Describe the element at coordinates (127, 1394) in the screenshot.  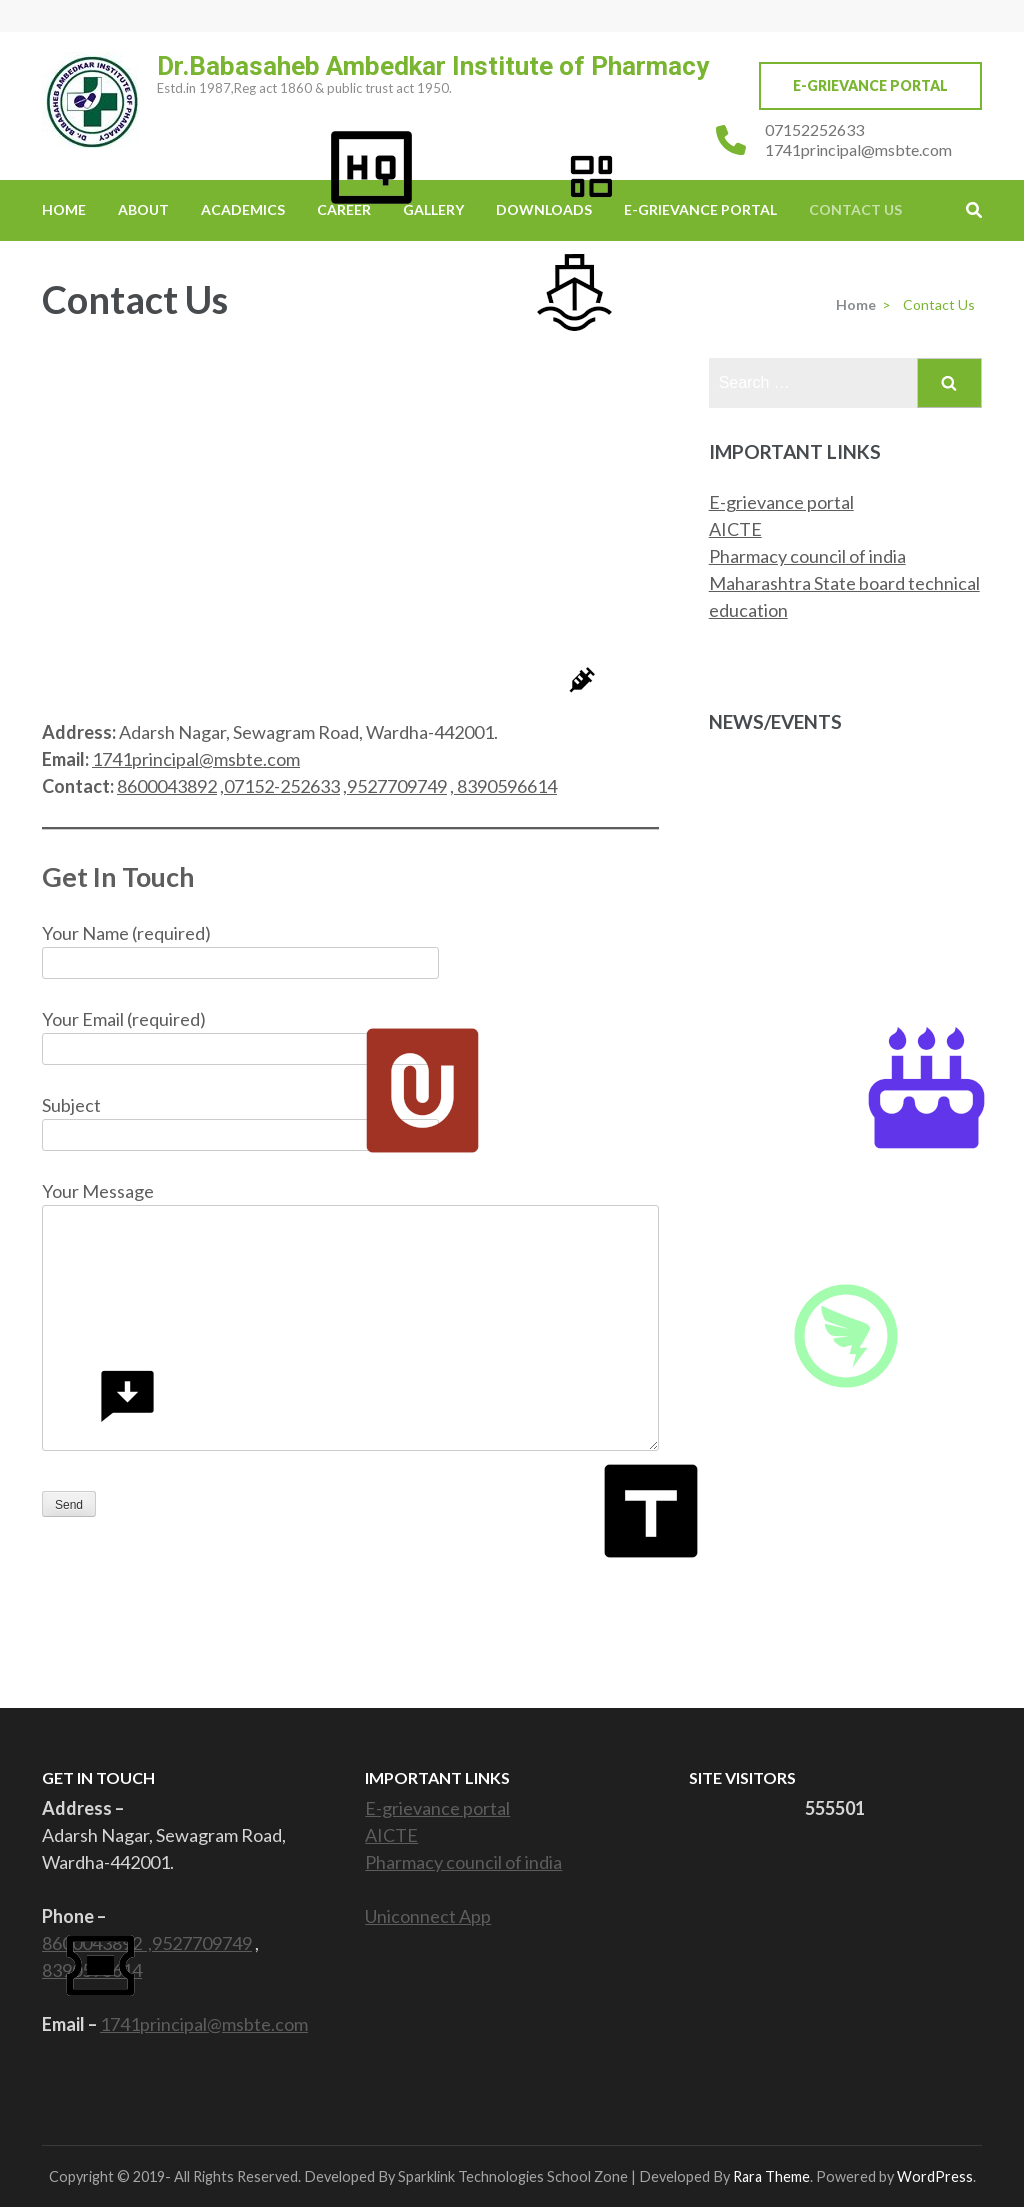
I see `download chat history` at that location.